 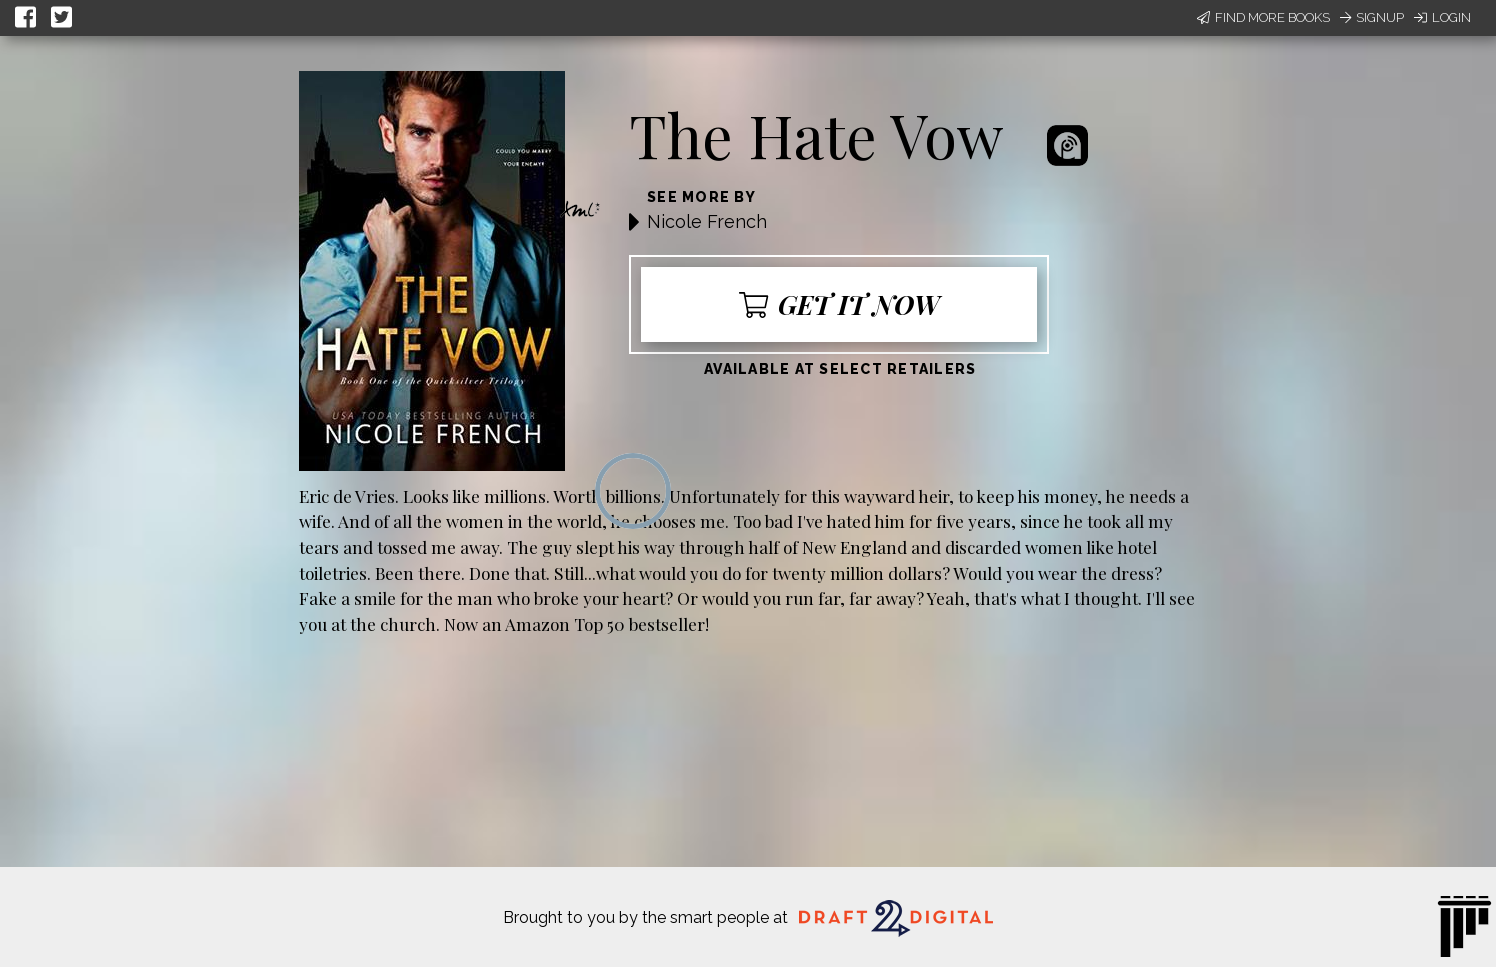 What do you see at coordinates (1067, 145) in the screenshot?
I see `open Podcast Addict app` at bounding box center [1067, 145].